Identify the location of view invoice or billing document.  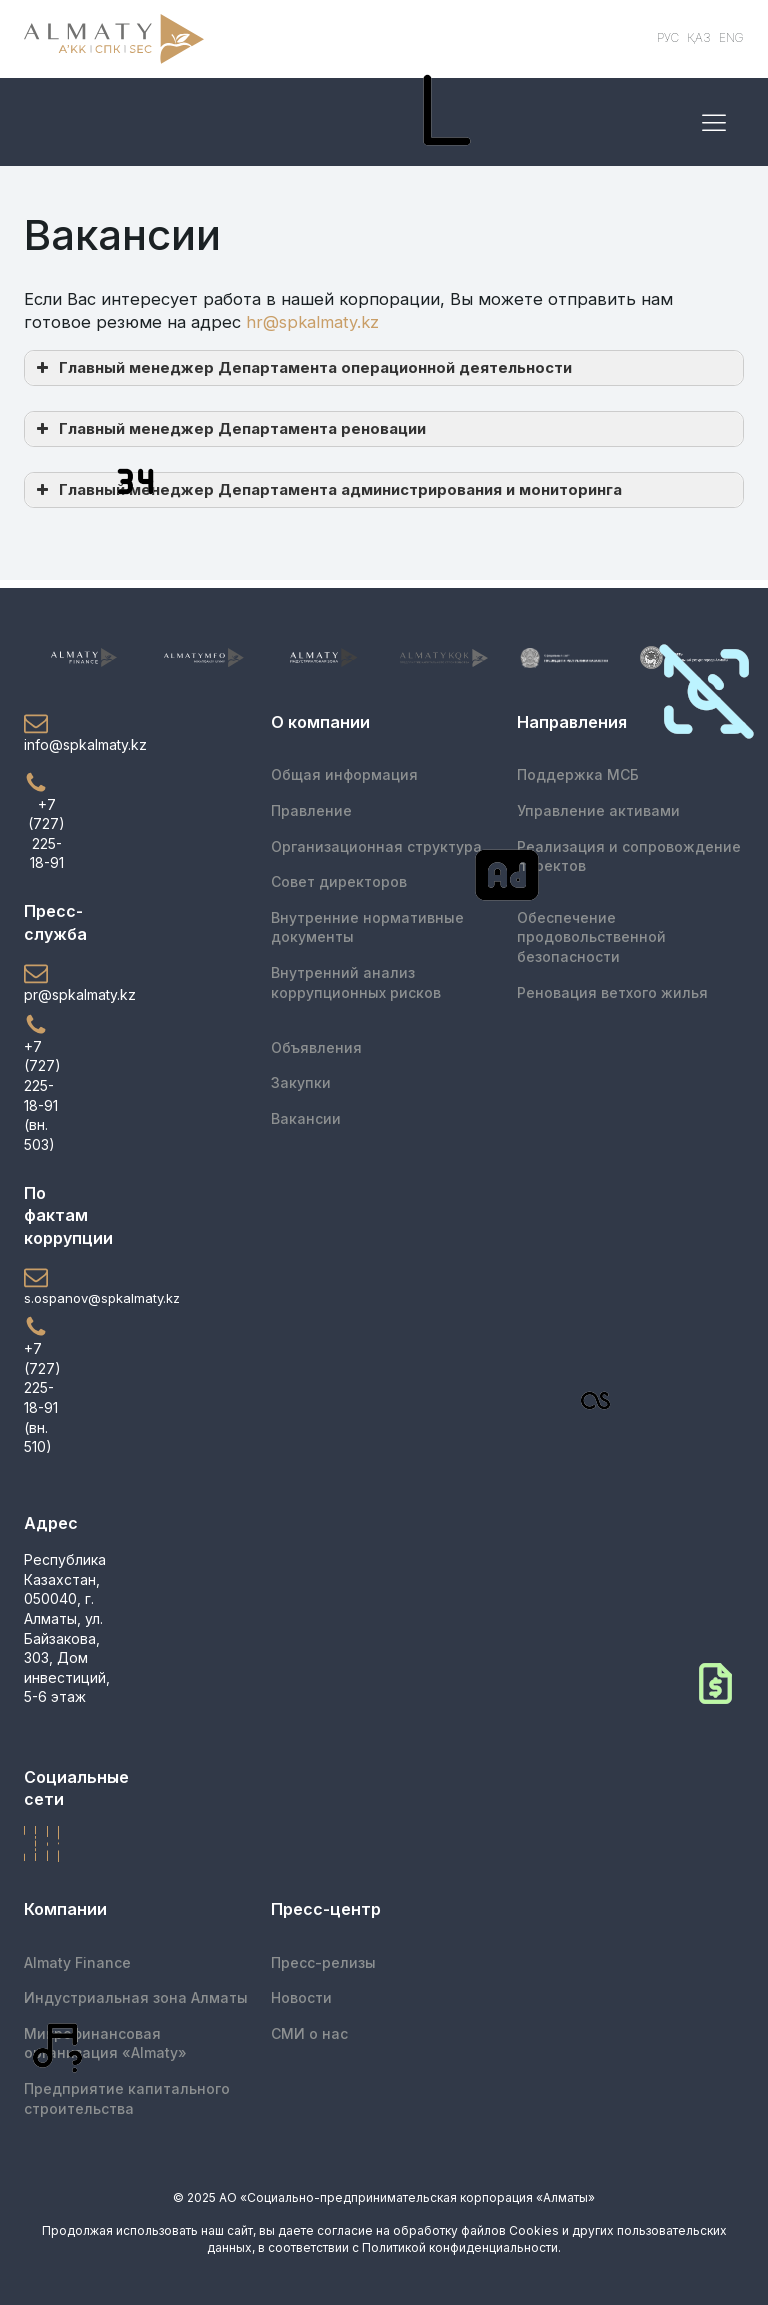
(715, 1683).